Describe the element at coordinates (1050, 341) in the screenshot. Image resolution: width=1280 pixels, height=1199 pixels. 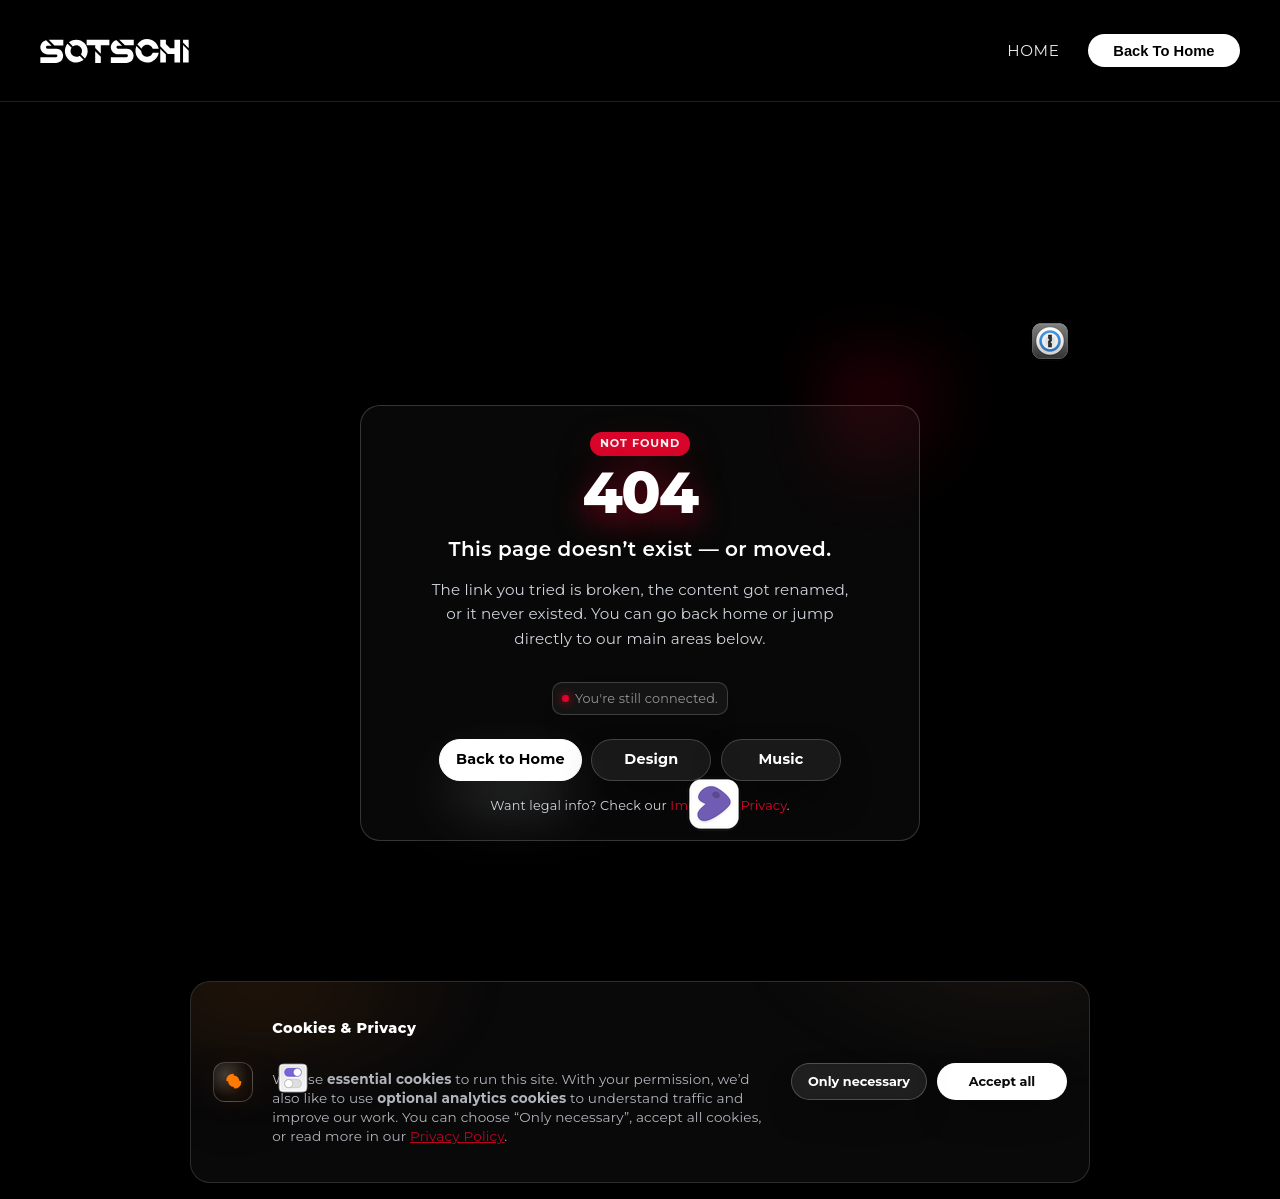
I see `open password manager app` at that location.